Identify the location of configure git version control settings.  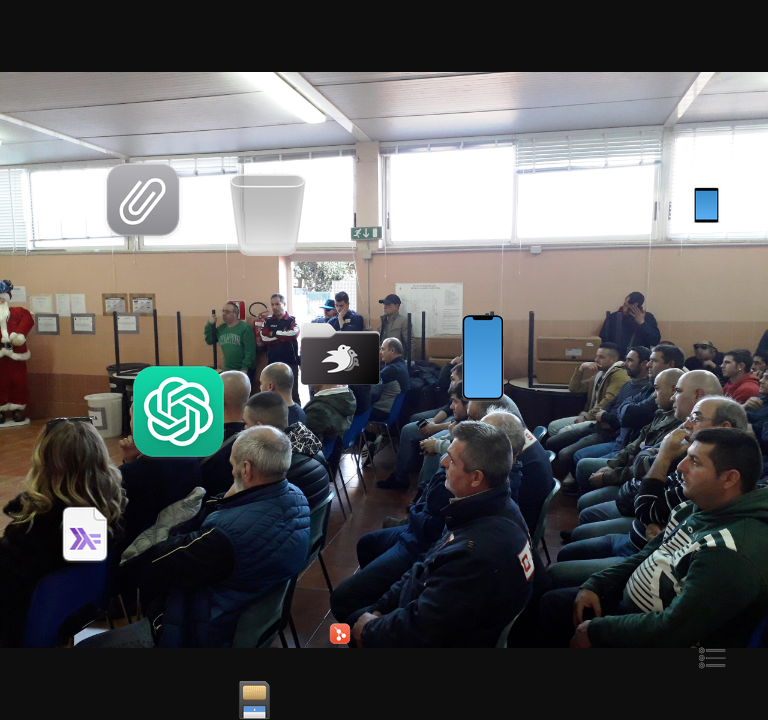
(340, 634).